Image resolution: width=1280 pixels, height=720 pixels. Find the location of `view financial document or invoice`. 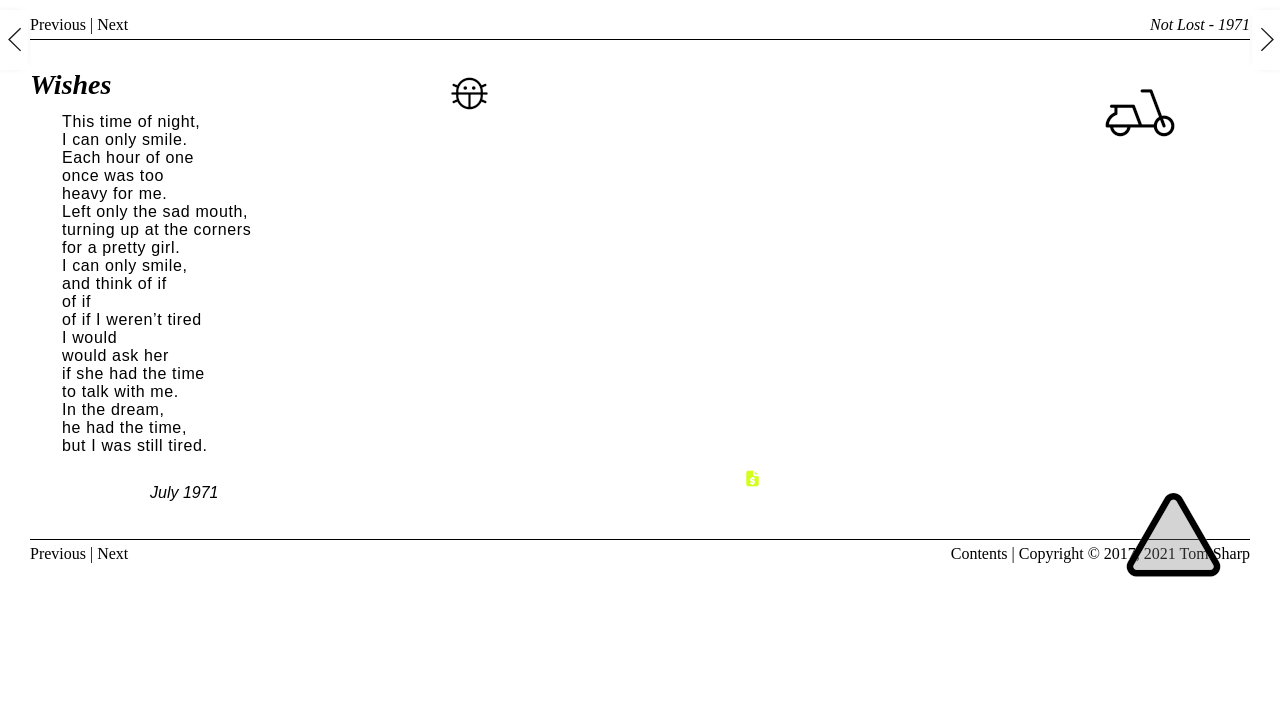

view financial document or invoice is located at coordinates (752, 478).